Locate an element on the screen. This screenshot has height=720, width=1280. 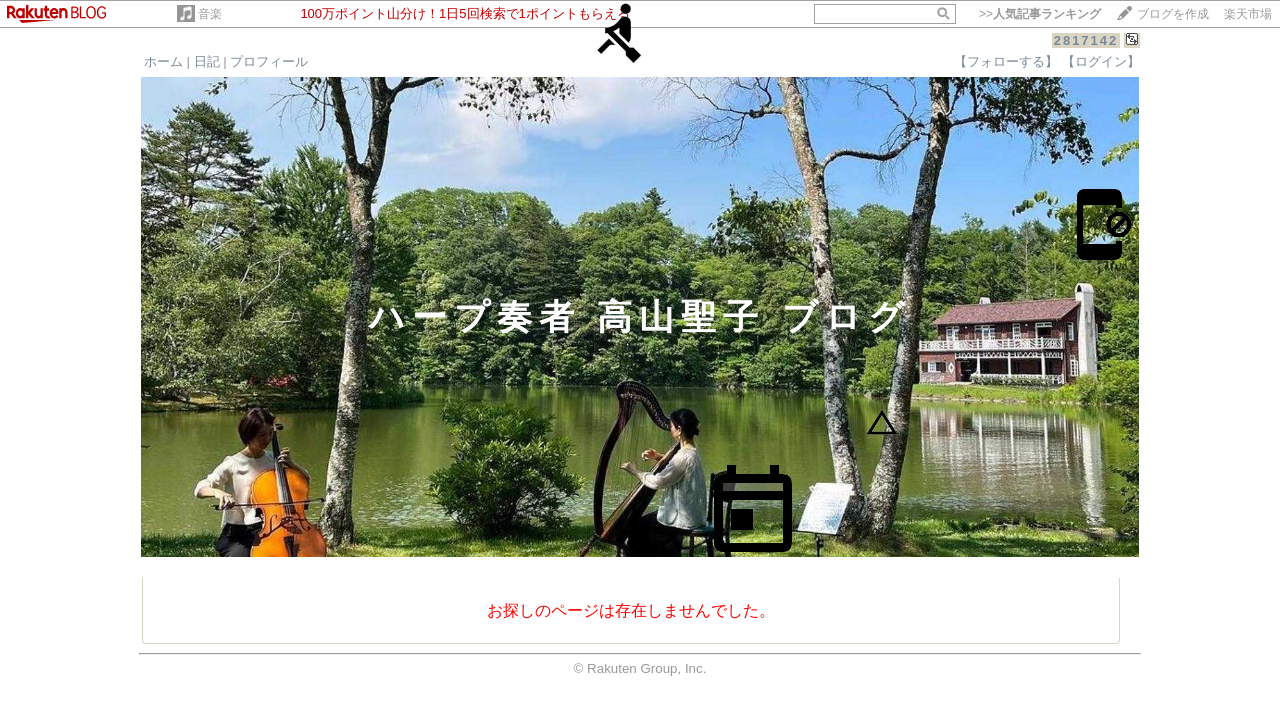
access rowing or kayaking activities is located at coordinates (618, 32).